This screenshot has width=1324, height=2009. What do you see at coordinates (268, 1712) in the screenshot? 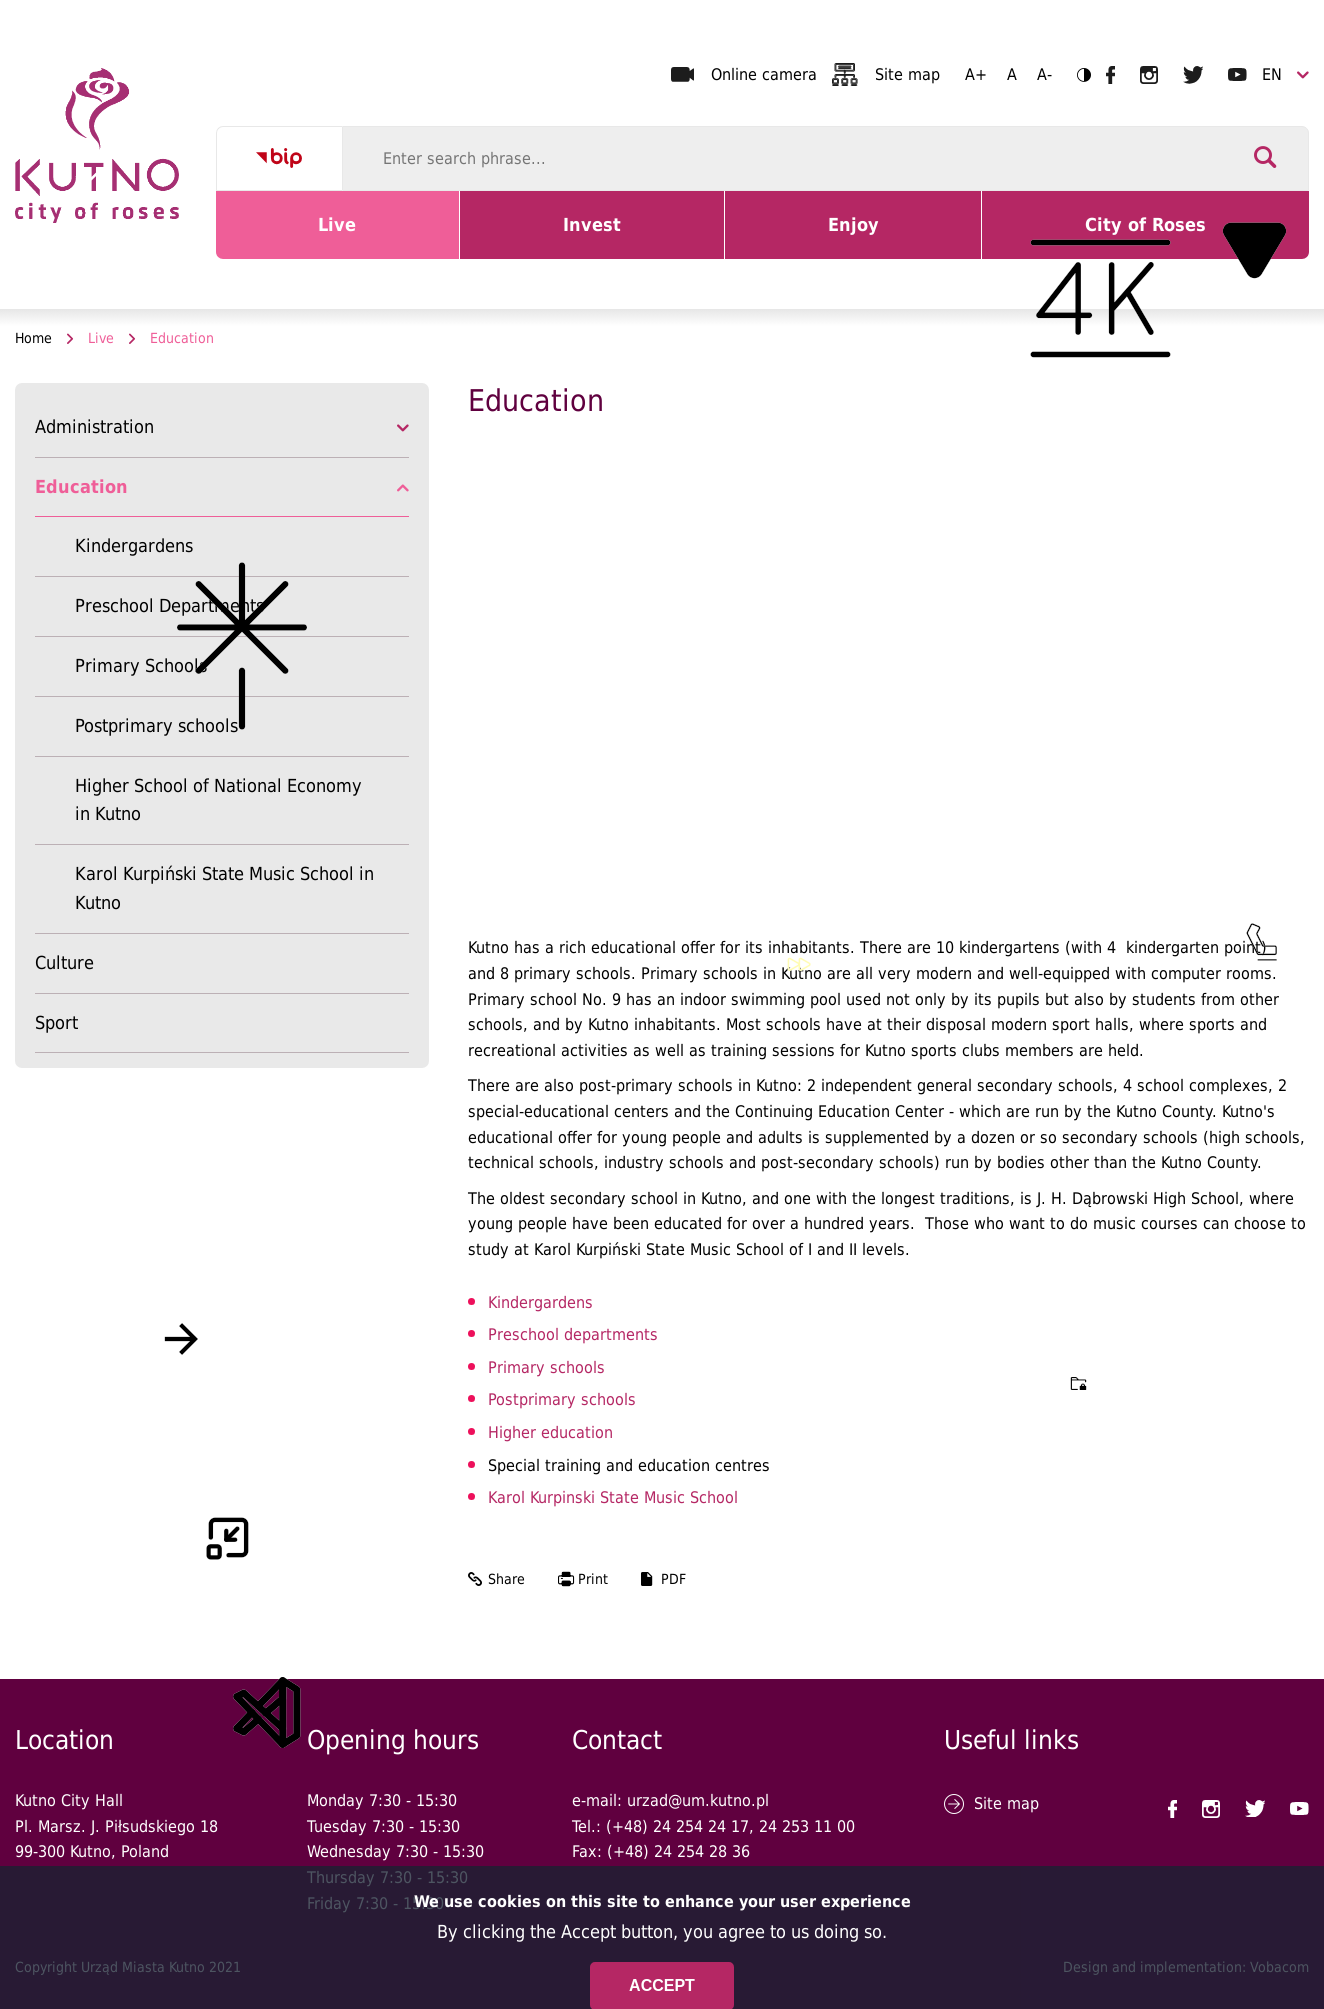
I see `open visual studio code` at bounding box center [268, 1712].